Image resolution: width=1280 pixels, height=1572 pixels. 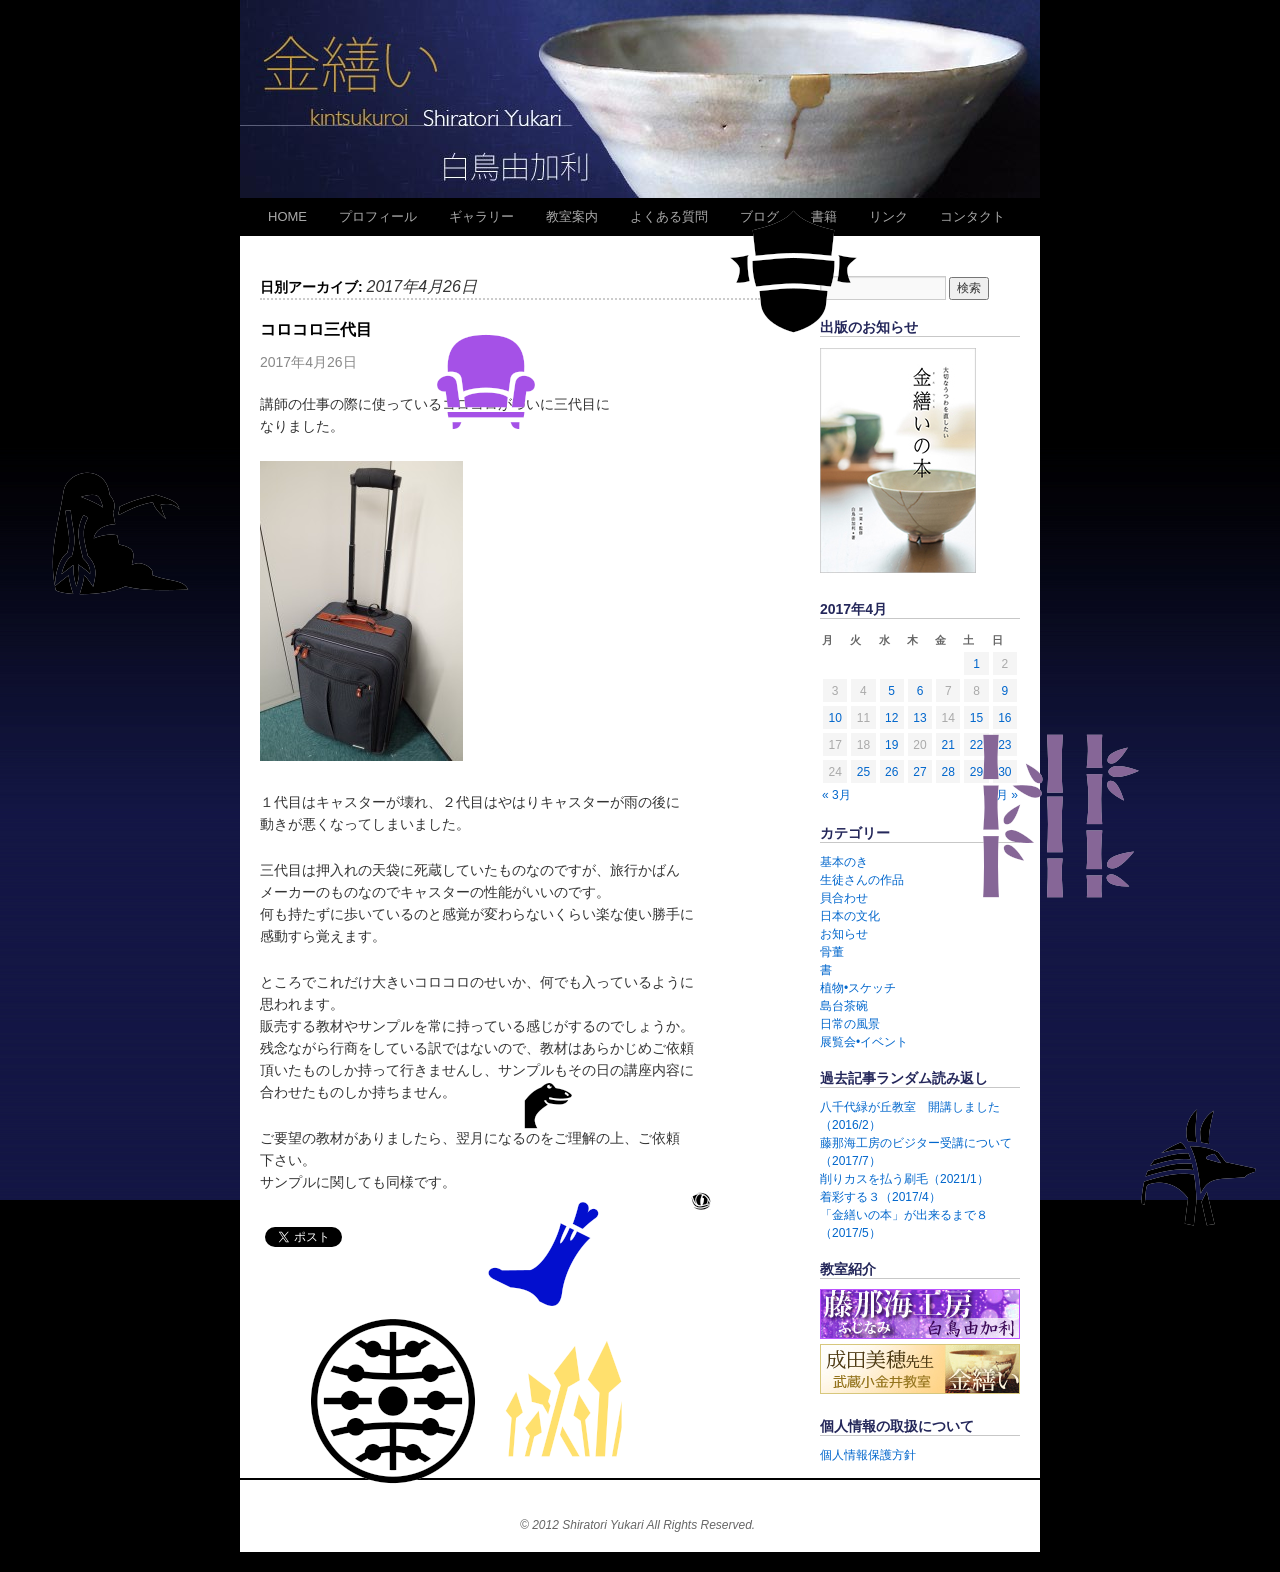 I want to click on indicates character injury or damage state, so click(x=545, y=1252).